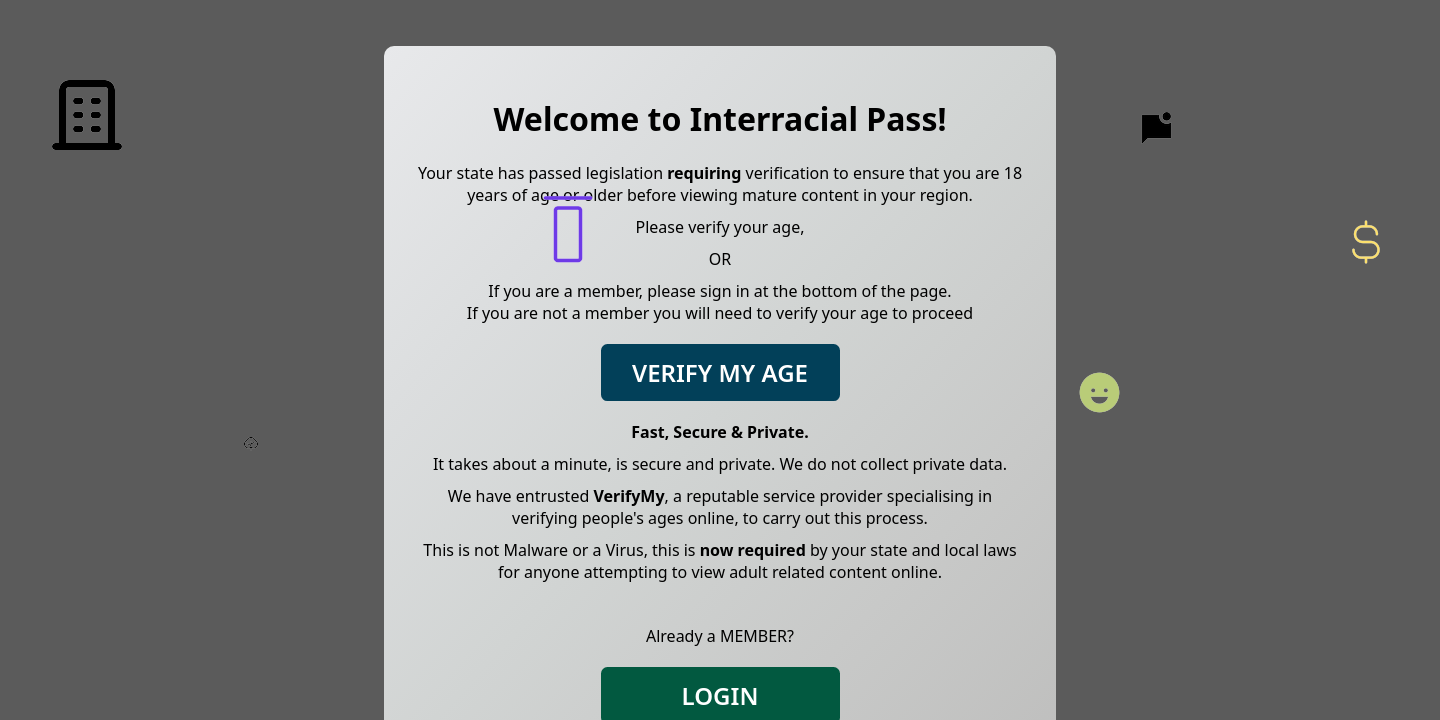 The image size is (1440, 720). I want to click on align object to top edge, so click(568, 228).